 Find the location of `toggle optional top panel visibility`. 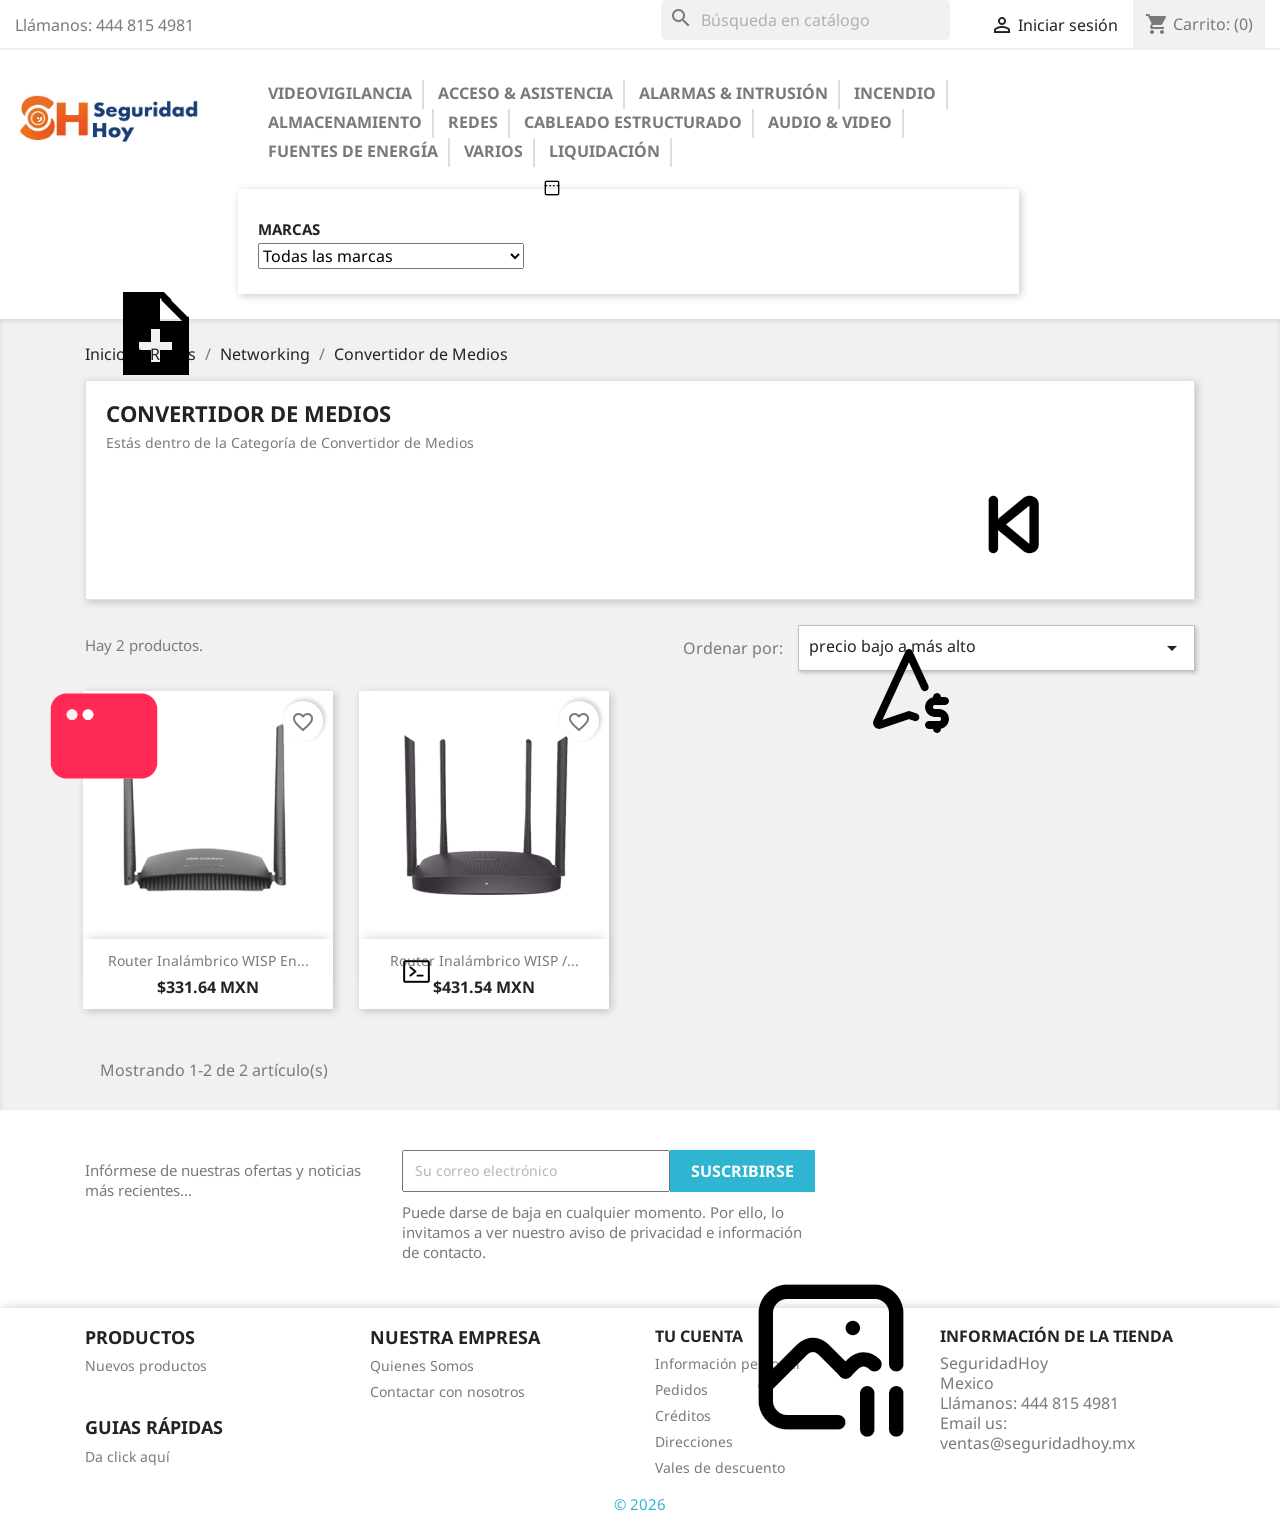

toggle optional top panel visibility is located at coordinates (552, 188).